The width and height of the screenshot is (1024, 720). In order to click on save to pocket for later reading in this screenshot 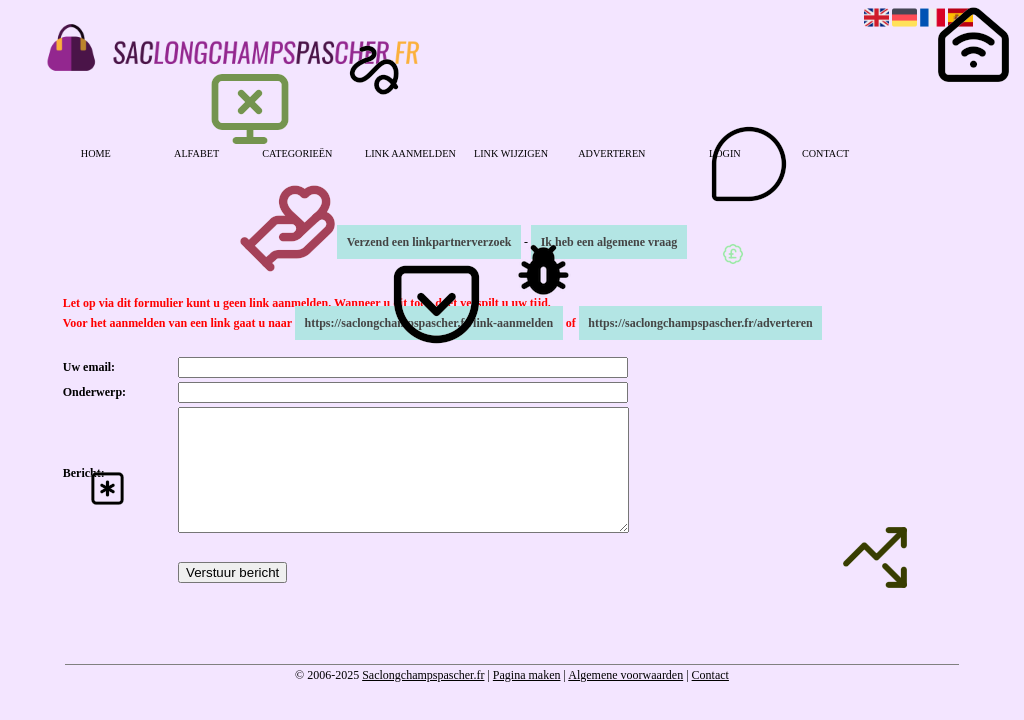, I will do `click(436, 304)`.